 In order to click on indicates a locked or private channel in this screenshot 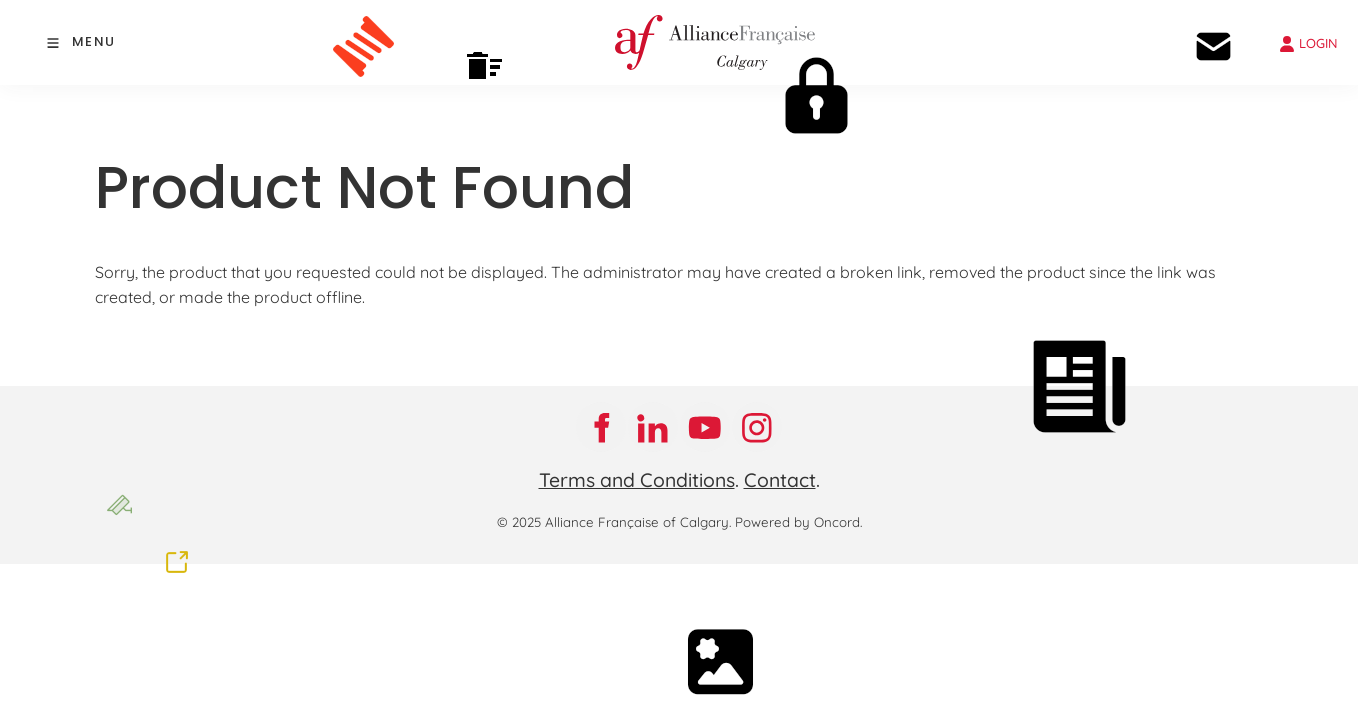, I will do `click(816, 95)`.